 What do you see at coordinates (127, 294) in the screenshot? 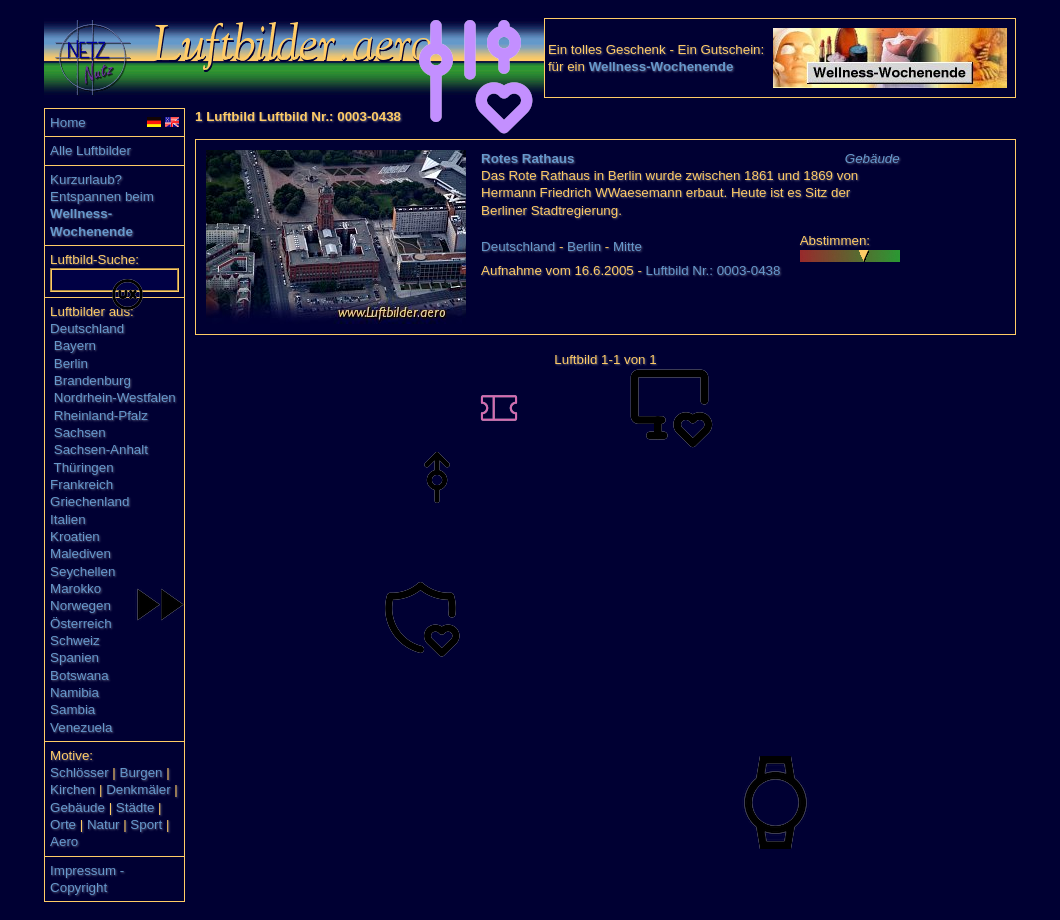
I see `access user experience design tools` at bounding box center [127, 294].